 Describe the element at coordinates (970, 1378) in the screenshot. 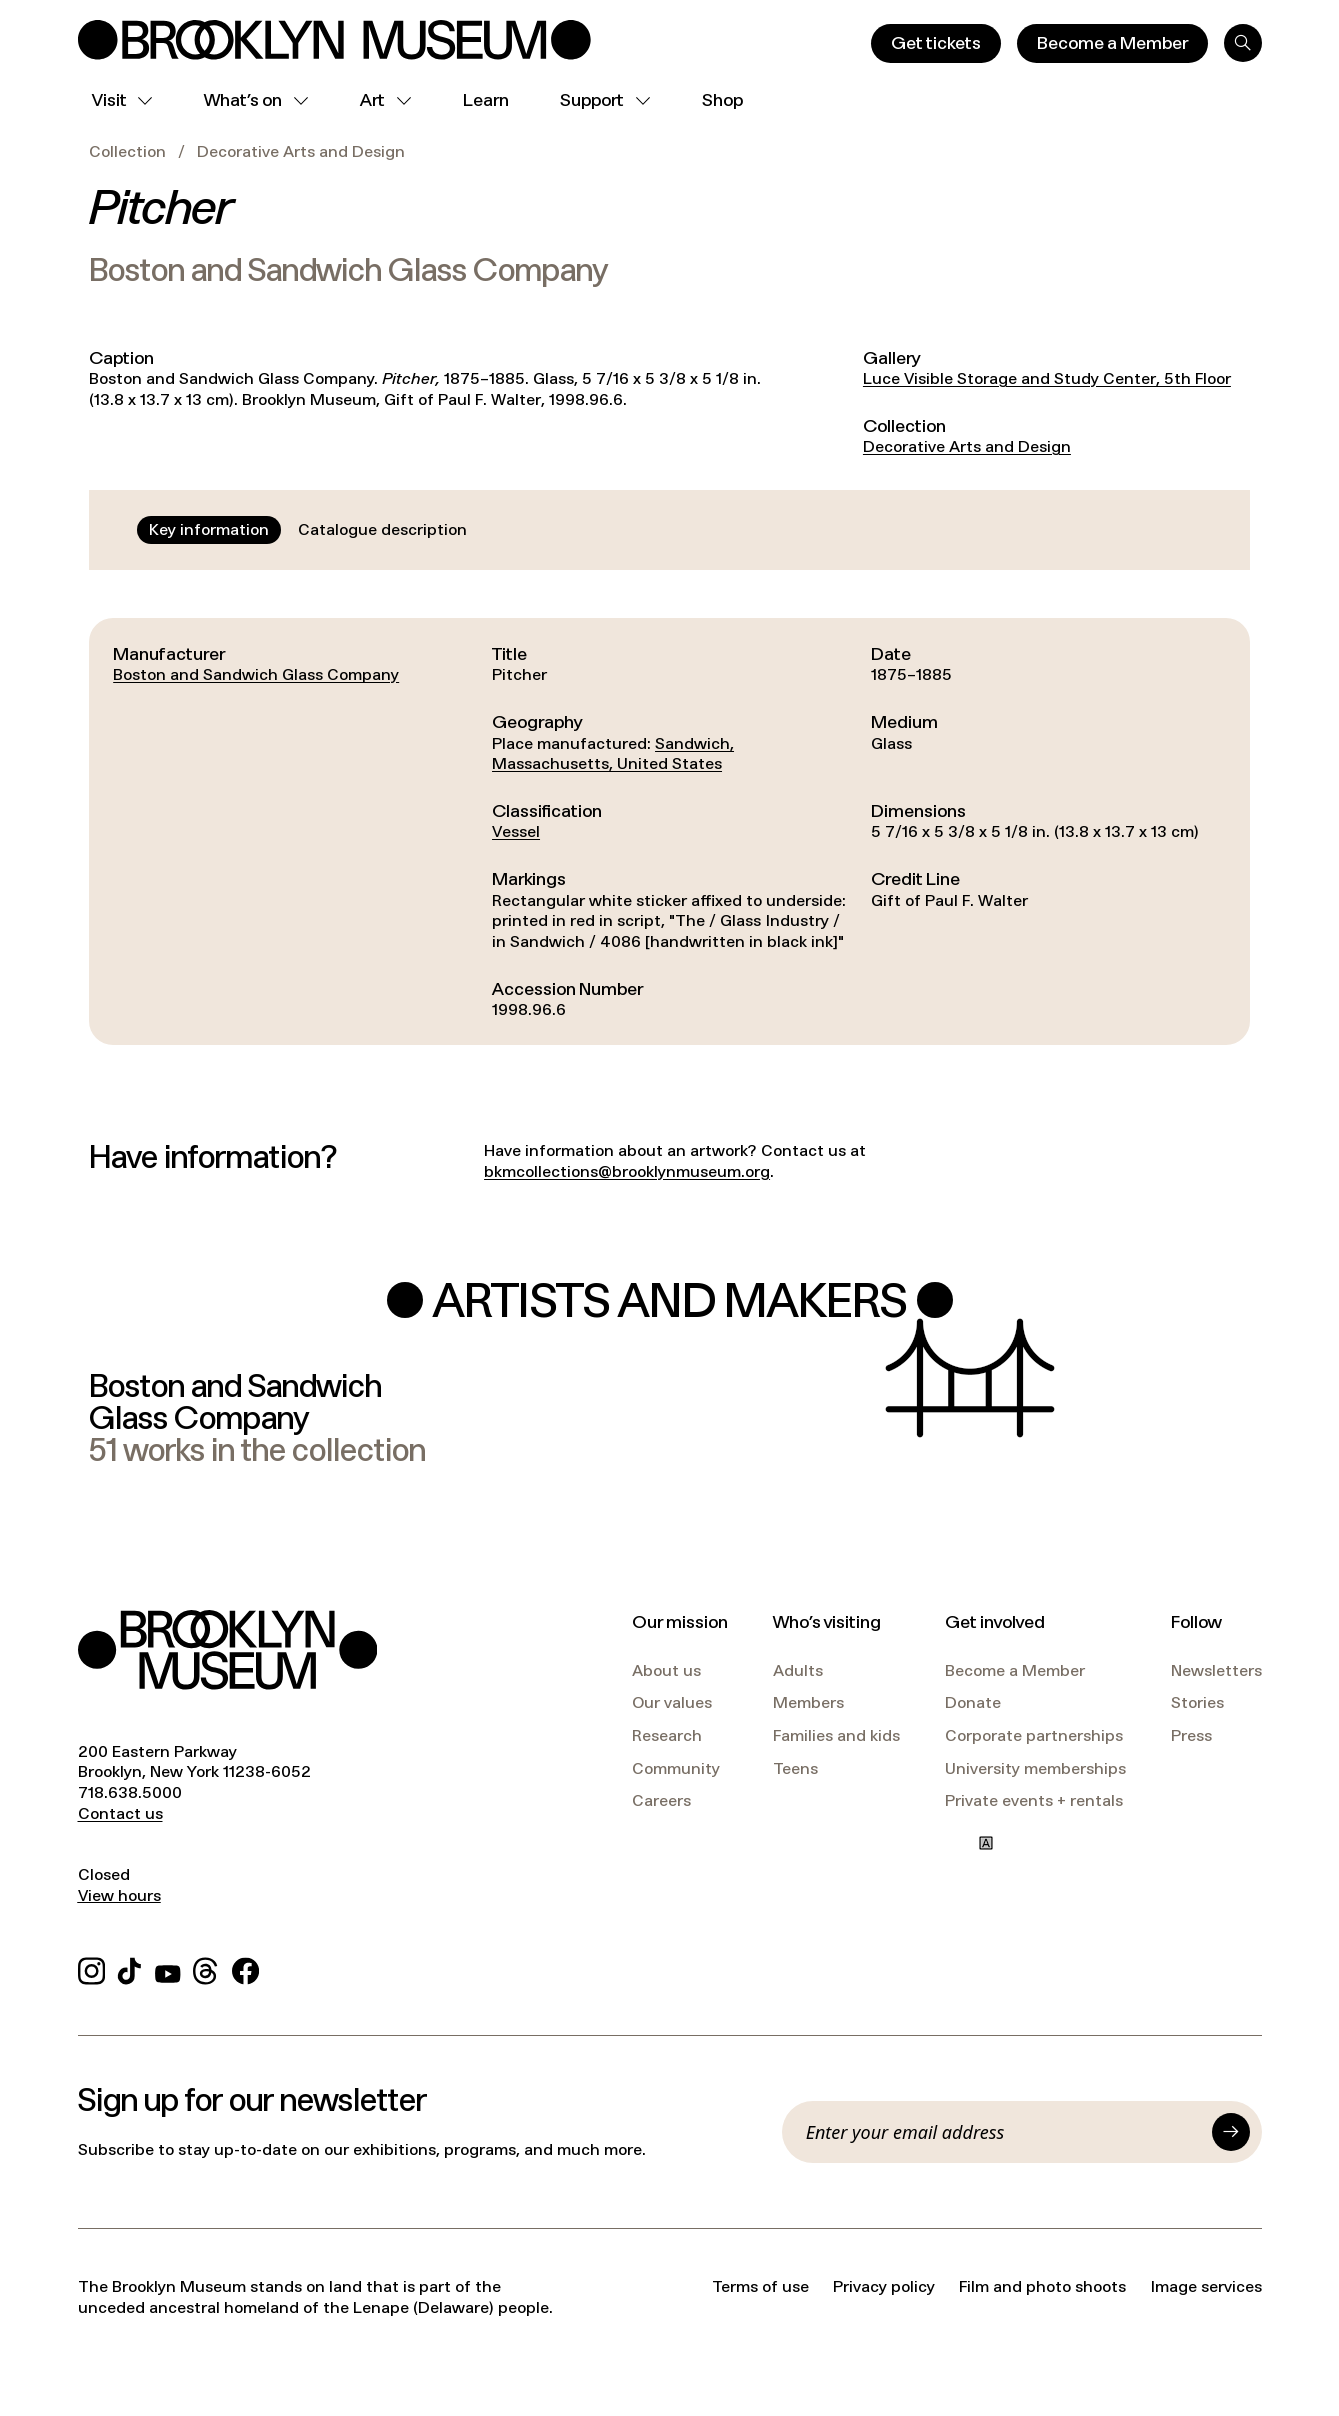

I see `view bridge or crossing information` at that location.